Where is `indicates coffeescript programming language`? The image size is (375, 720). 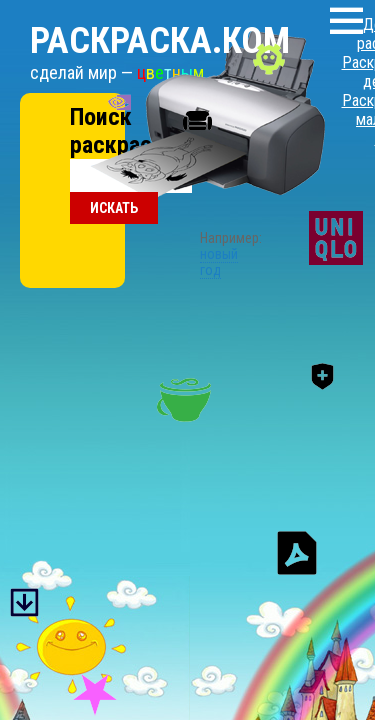
indicates coffeescript programming language is located at coordinates (184, 400).